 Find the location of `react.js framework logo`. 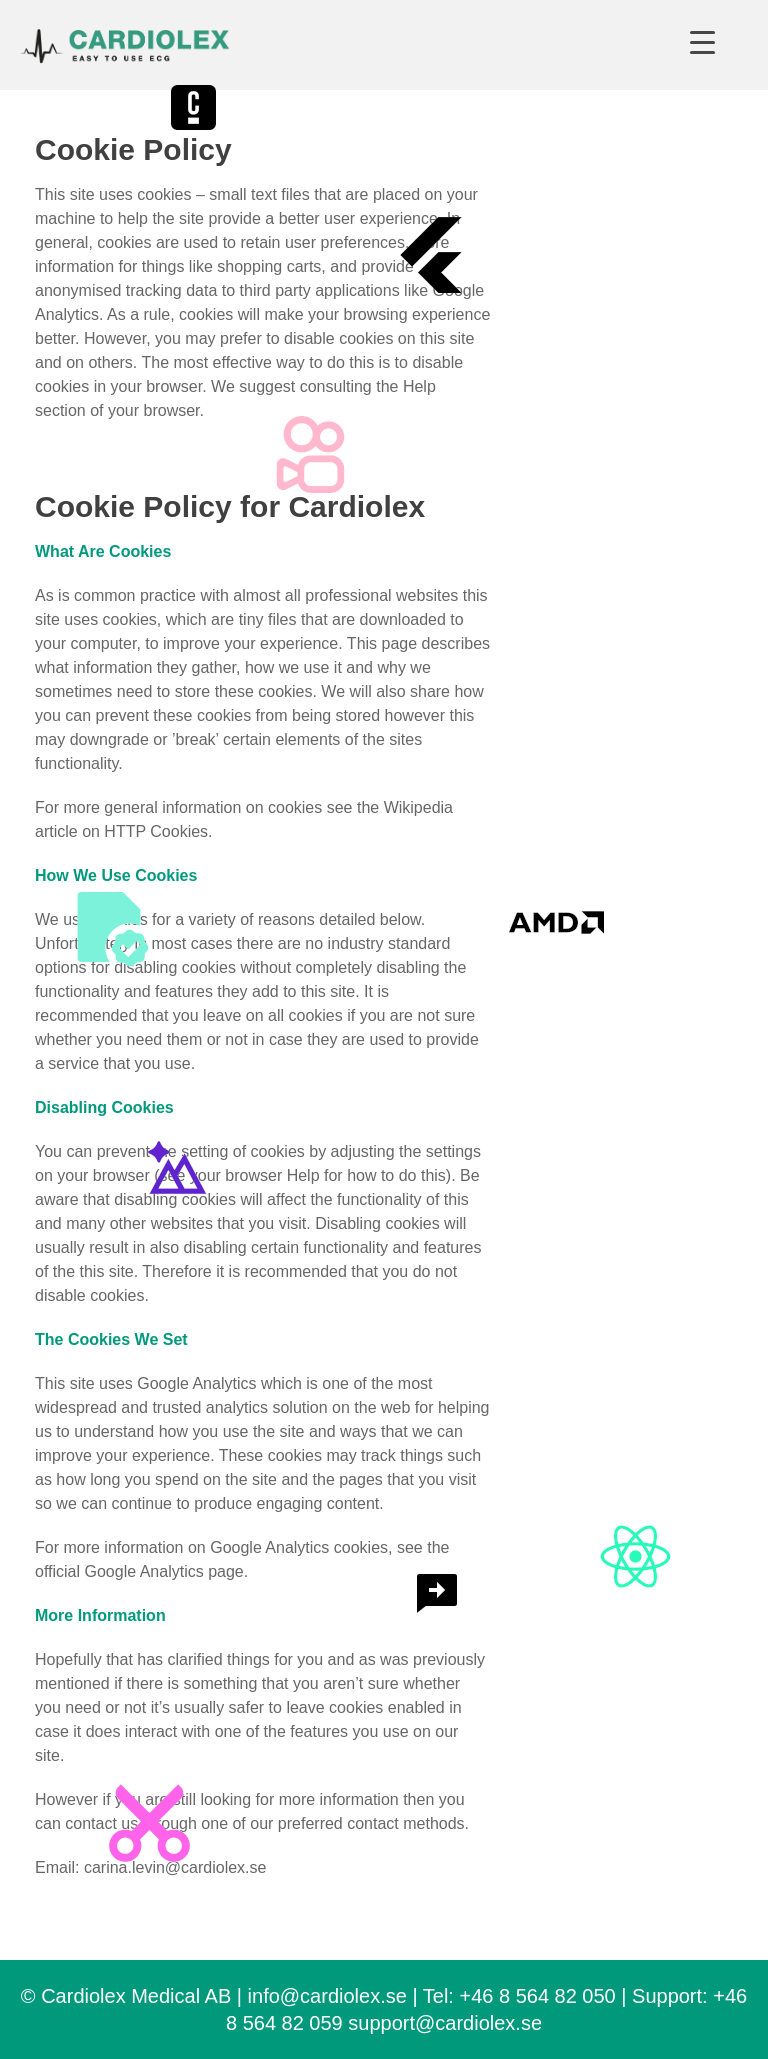

react.js framework logo is located at coordinates (635, 1556).